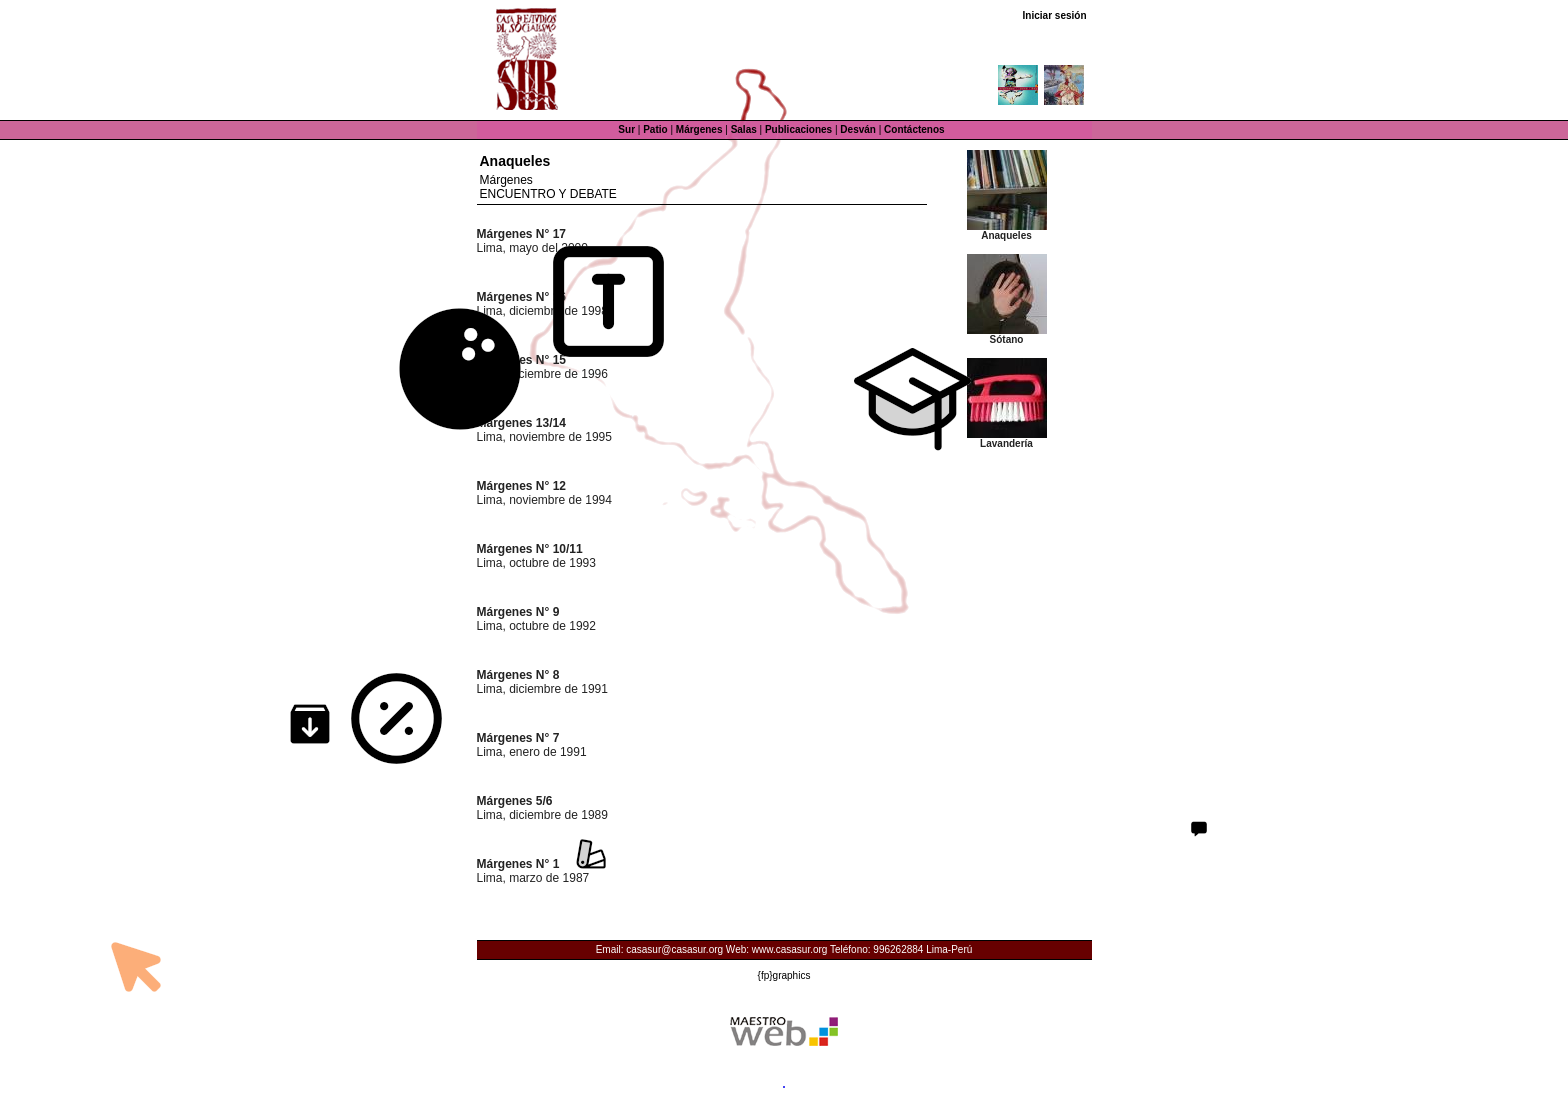 The image size is (1568, 1108). I want to click on access education or learning resources, so click(912, 395).